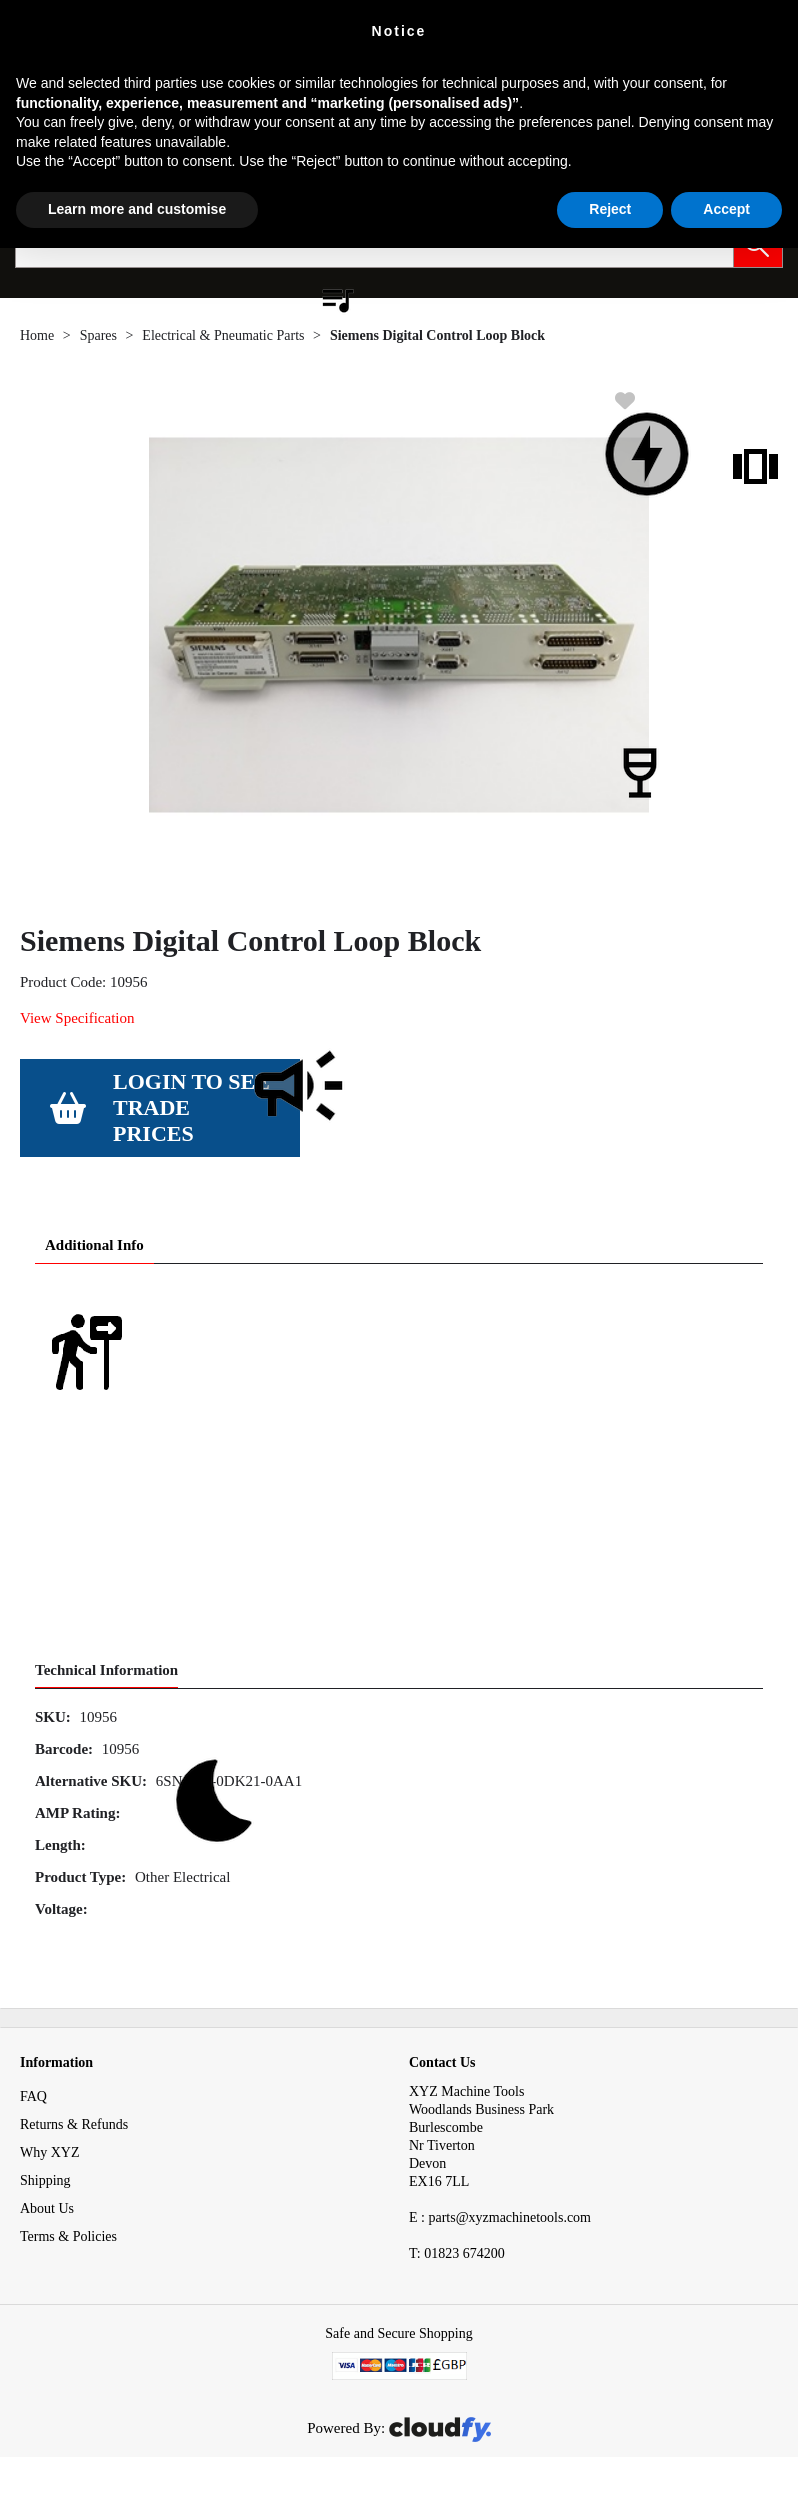 Image resolution: width=798 pixels, height=2503 pixels. What do you see at coordinates (640, 773) in the screenshot?
I see `find nearby wine bars or restaurants` at bounding box center [640, 773].